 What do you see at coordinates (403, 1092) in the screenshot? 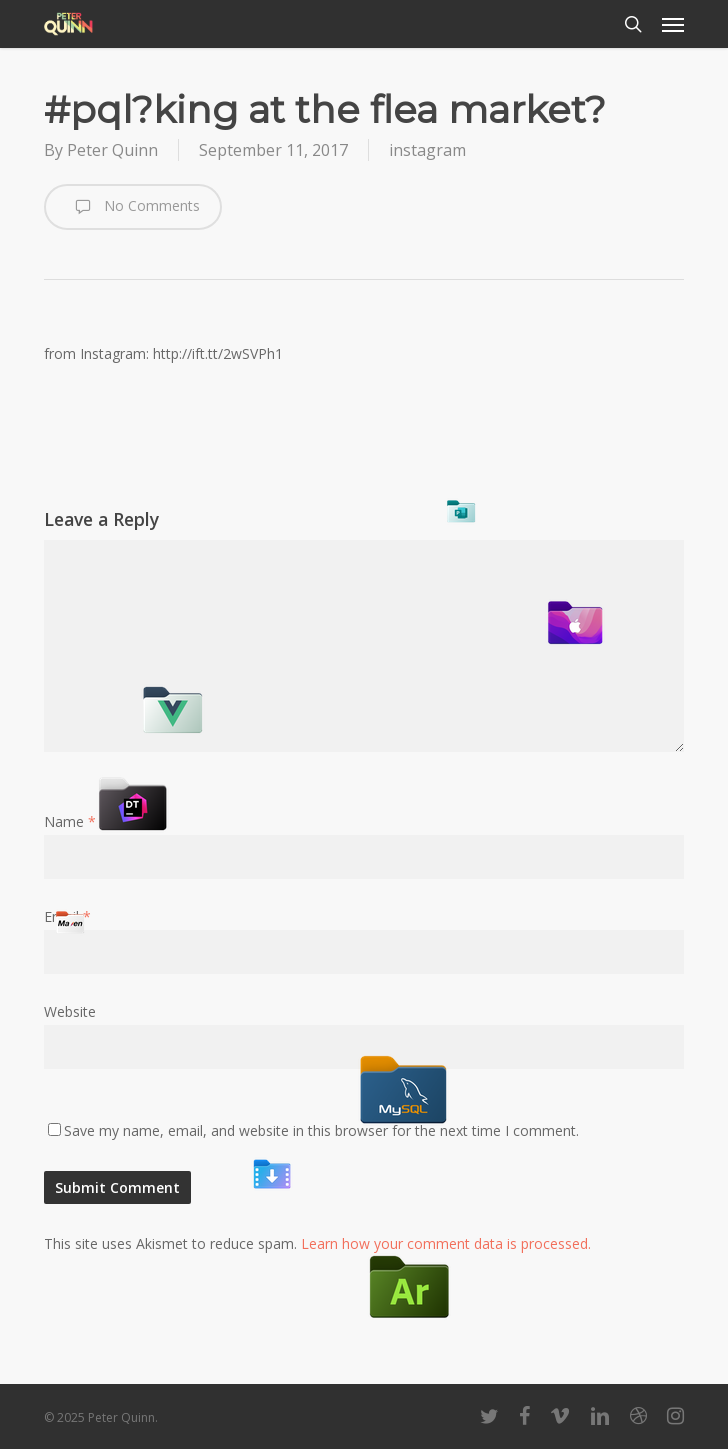
I see `open mysql database files folder` at bounding box center [403, 1092].